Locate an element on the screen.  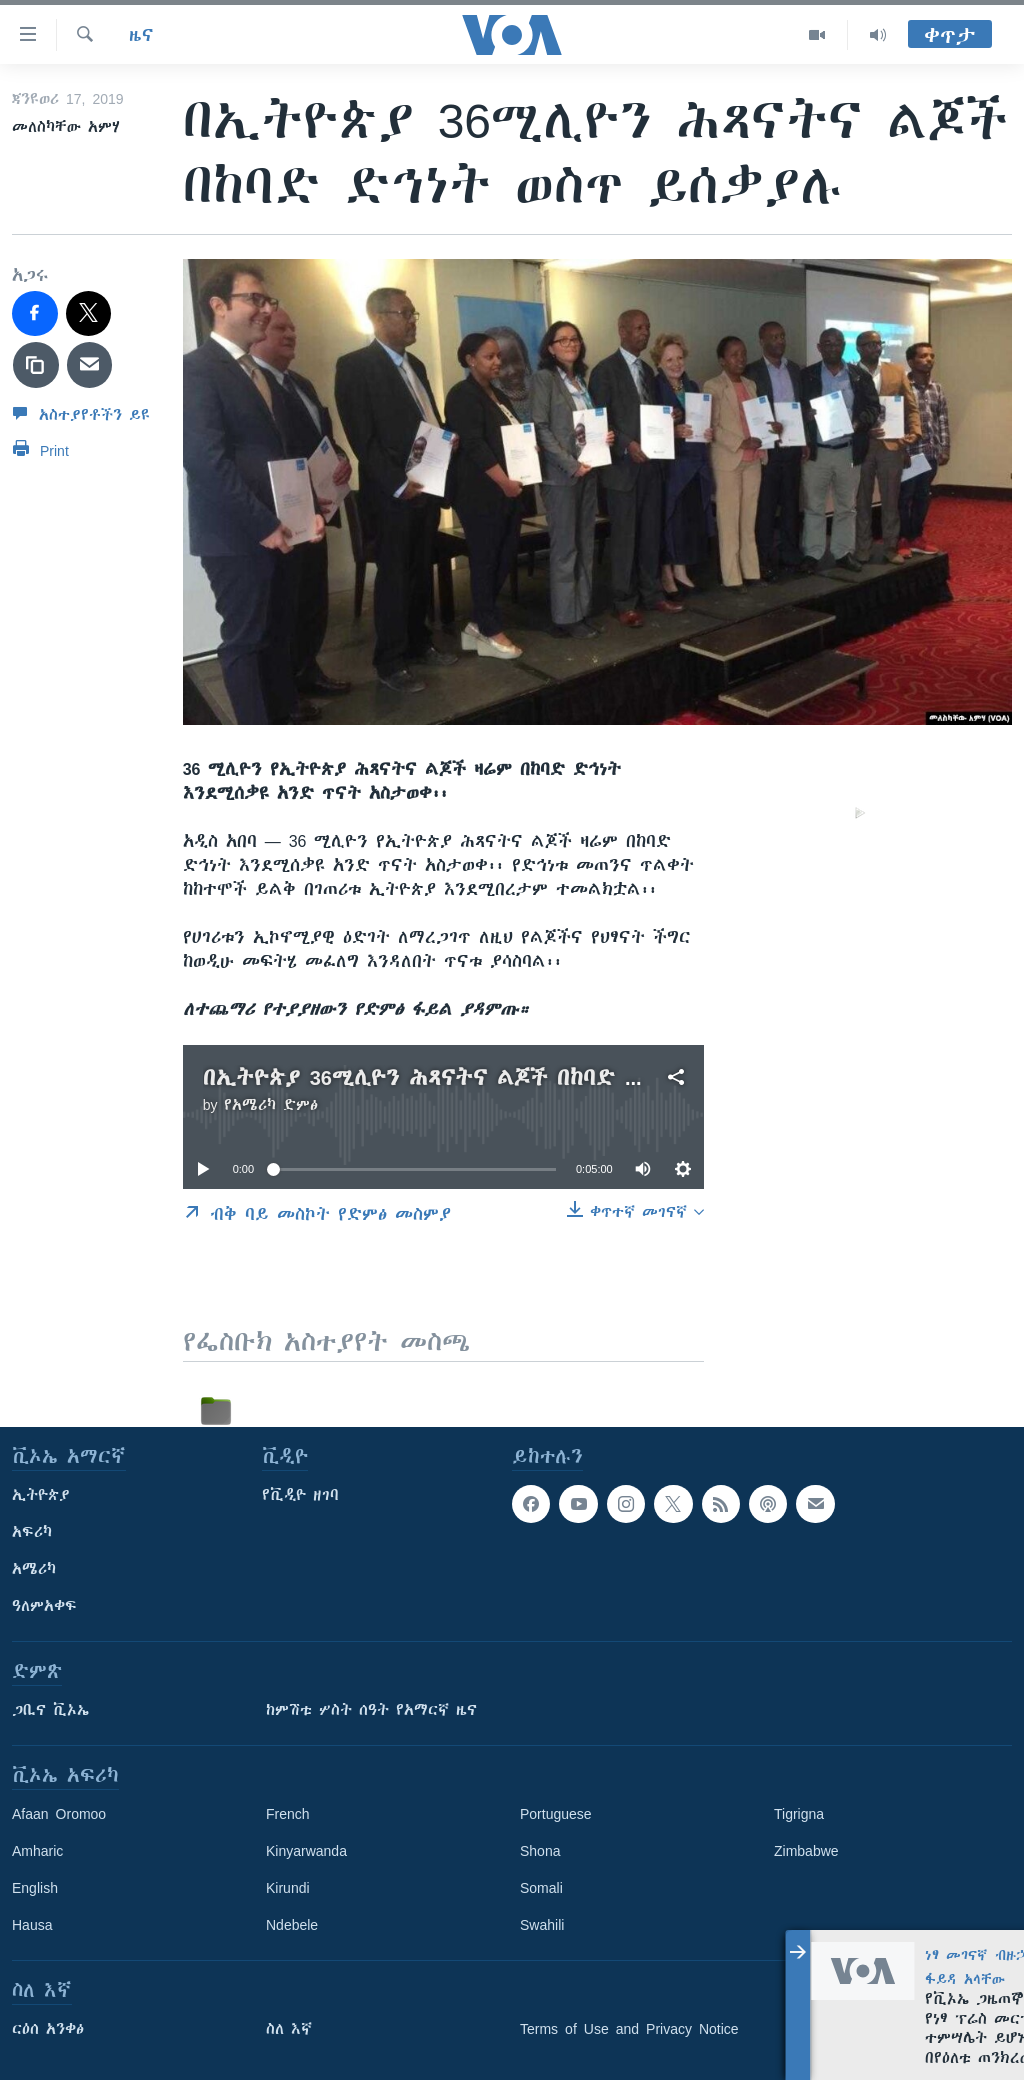
start media playback is located at coordinates (860, 813).